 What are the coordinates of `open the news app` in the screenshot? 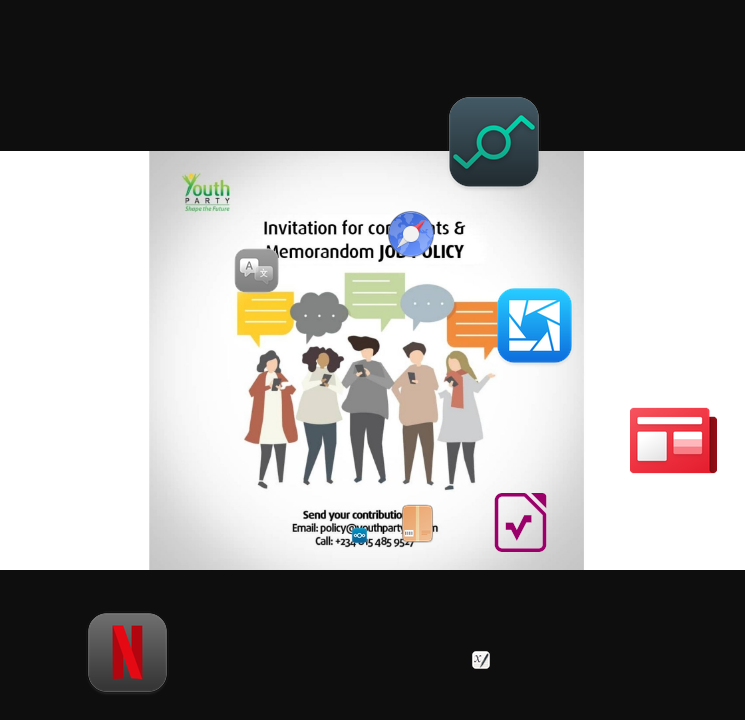 It's located at (673, 440).